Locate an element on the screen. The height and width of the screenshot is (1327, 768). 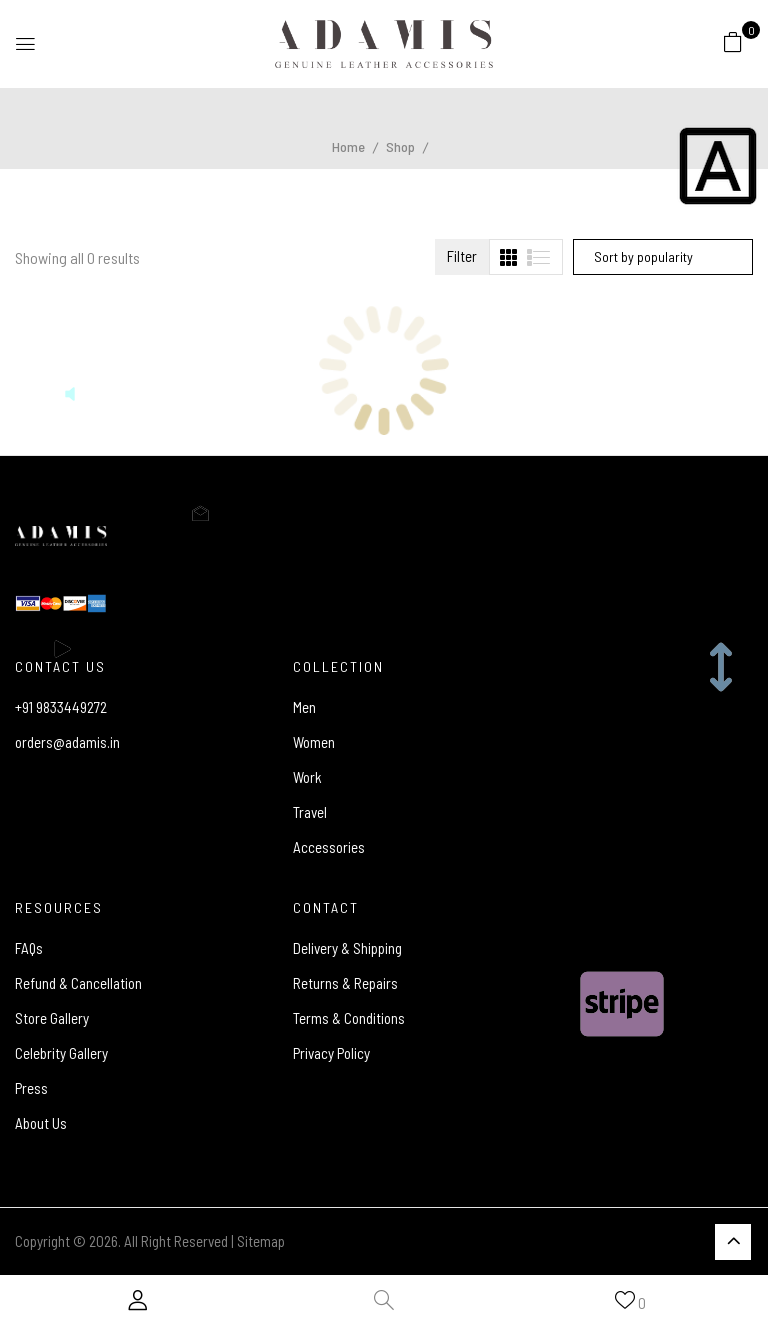
mute audio or sound is located at coordinates (70, 394).